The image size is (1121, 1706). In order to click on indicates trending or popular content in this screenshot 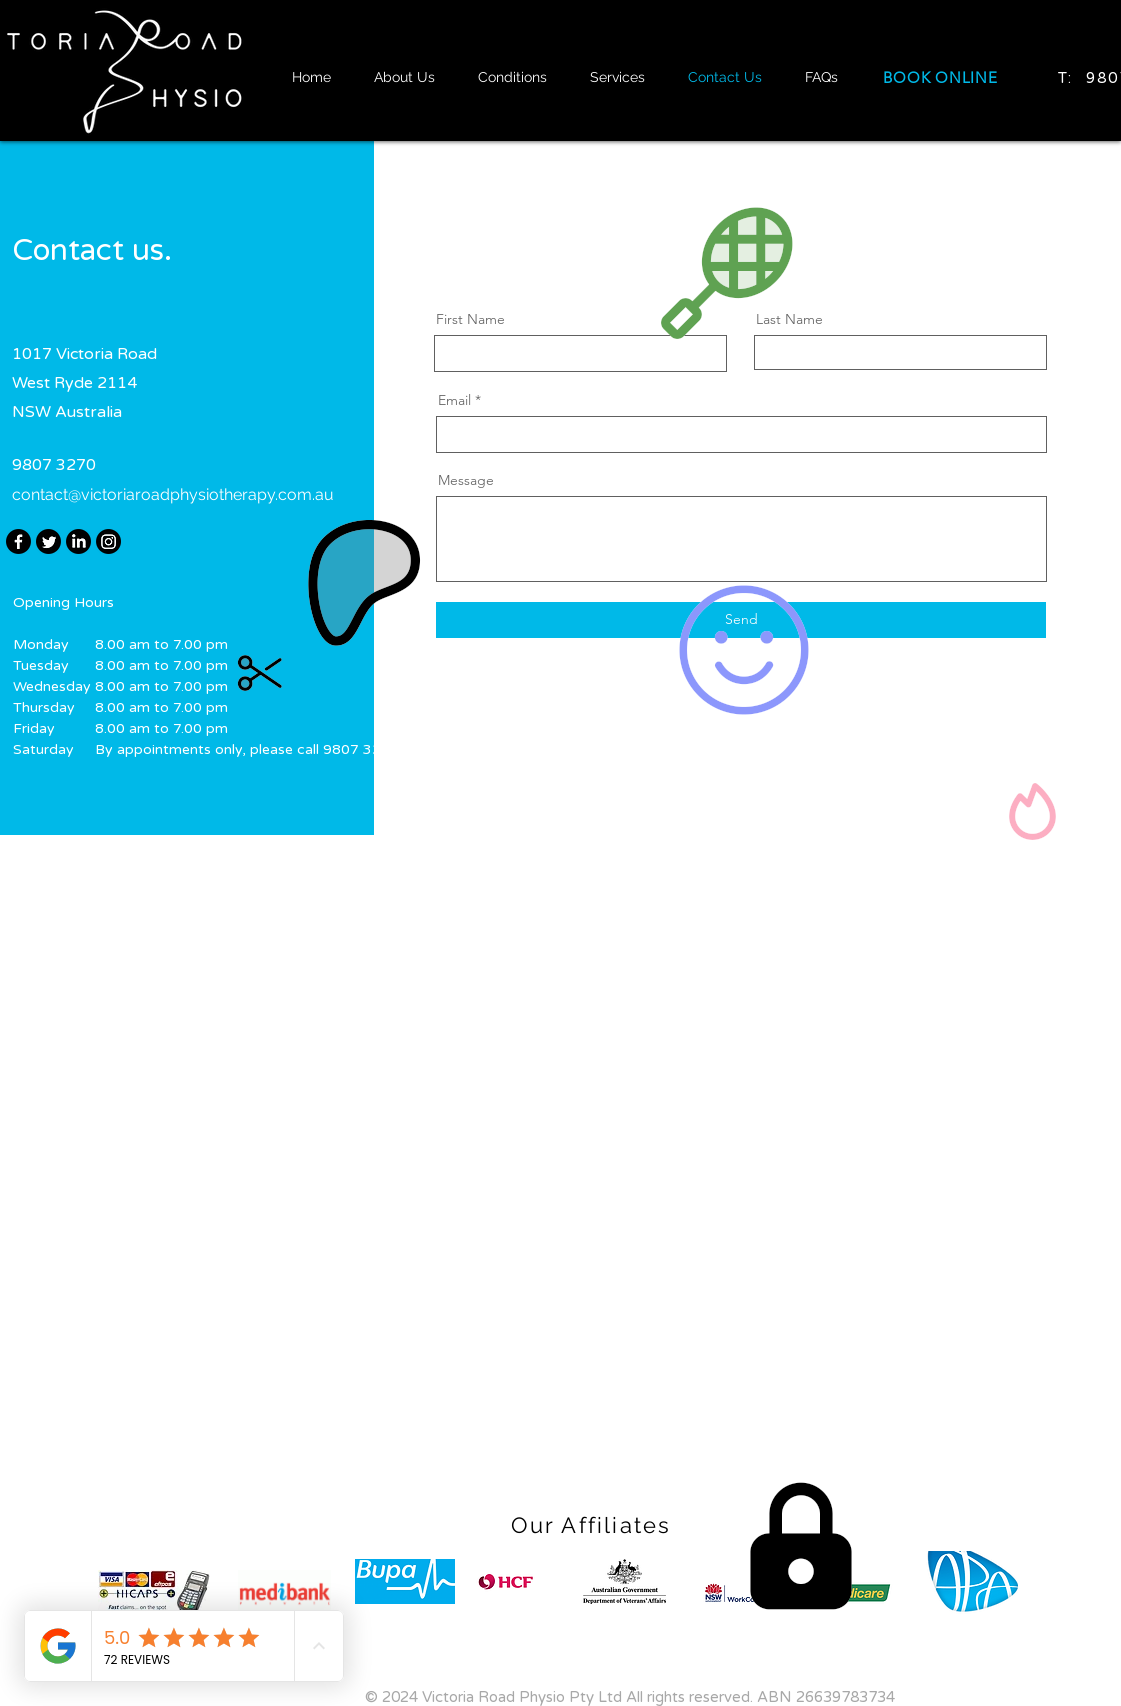, I will do `click(1032, 812)`.